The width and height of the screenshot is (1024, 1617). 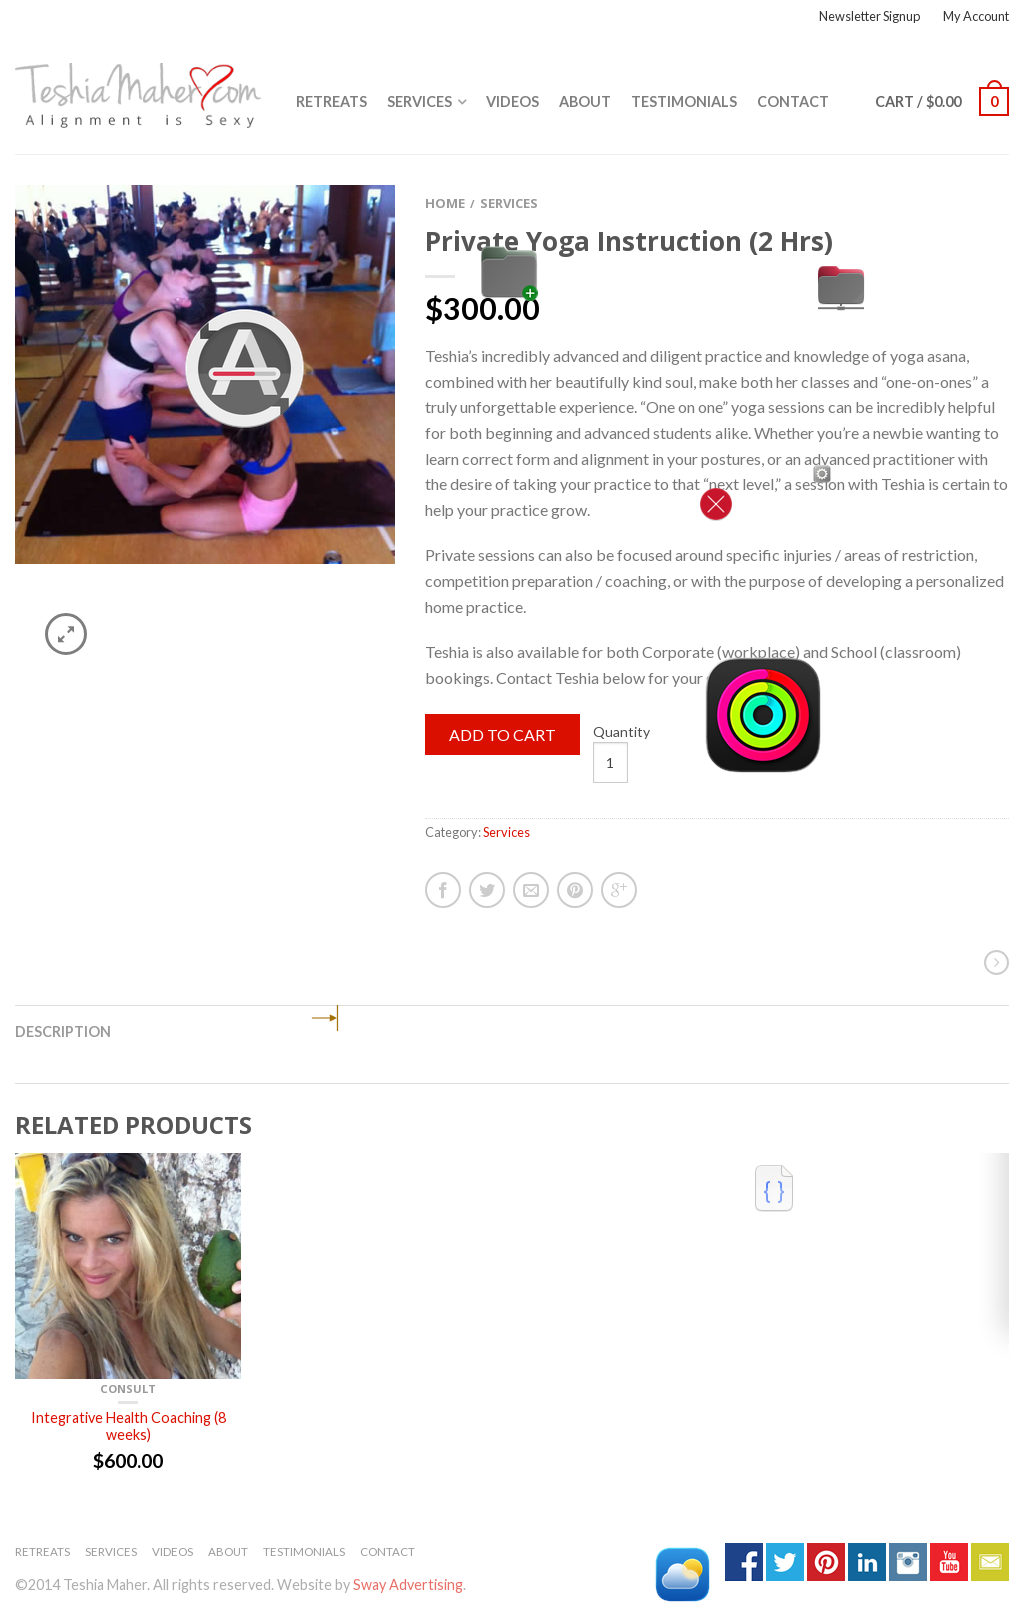 I want to click on indicates an Insync synchronization error, so click(x=716, y=504).